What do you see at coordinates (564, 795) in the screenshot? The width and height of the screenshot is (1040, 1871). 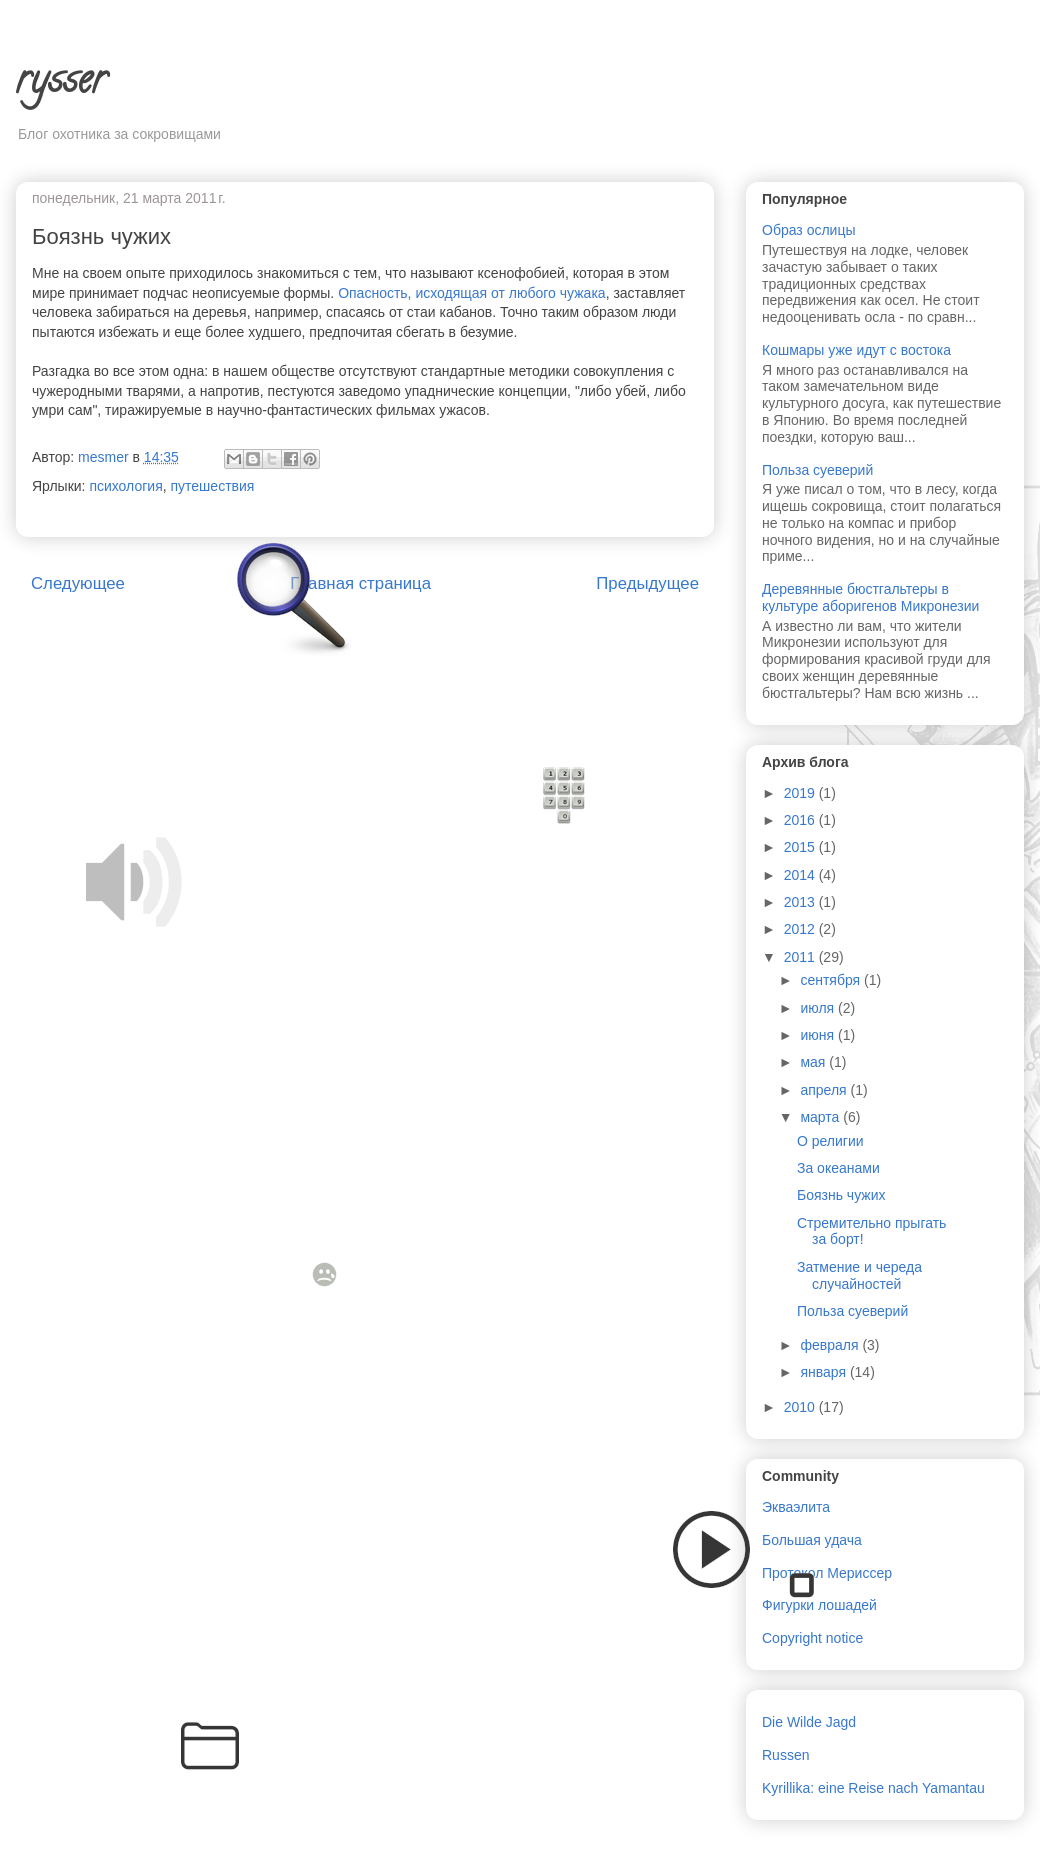 I see `open phone dialpad for entering numbers` at bounding box center [564, 795].